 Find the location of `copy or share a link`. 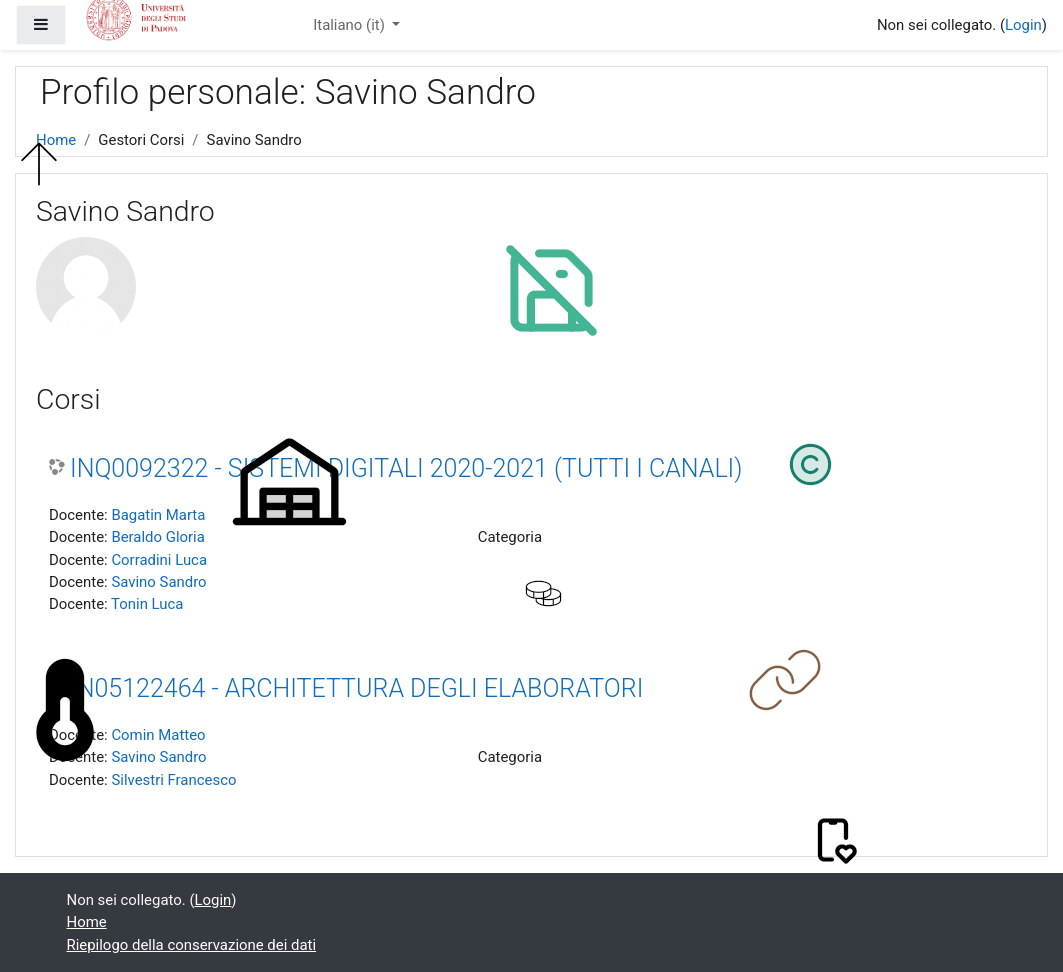

copy or share a link is located at coordinates (785, 680).